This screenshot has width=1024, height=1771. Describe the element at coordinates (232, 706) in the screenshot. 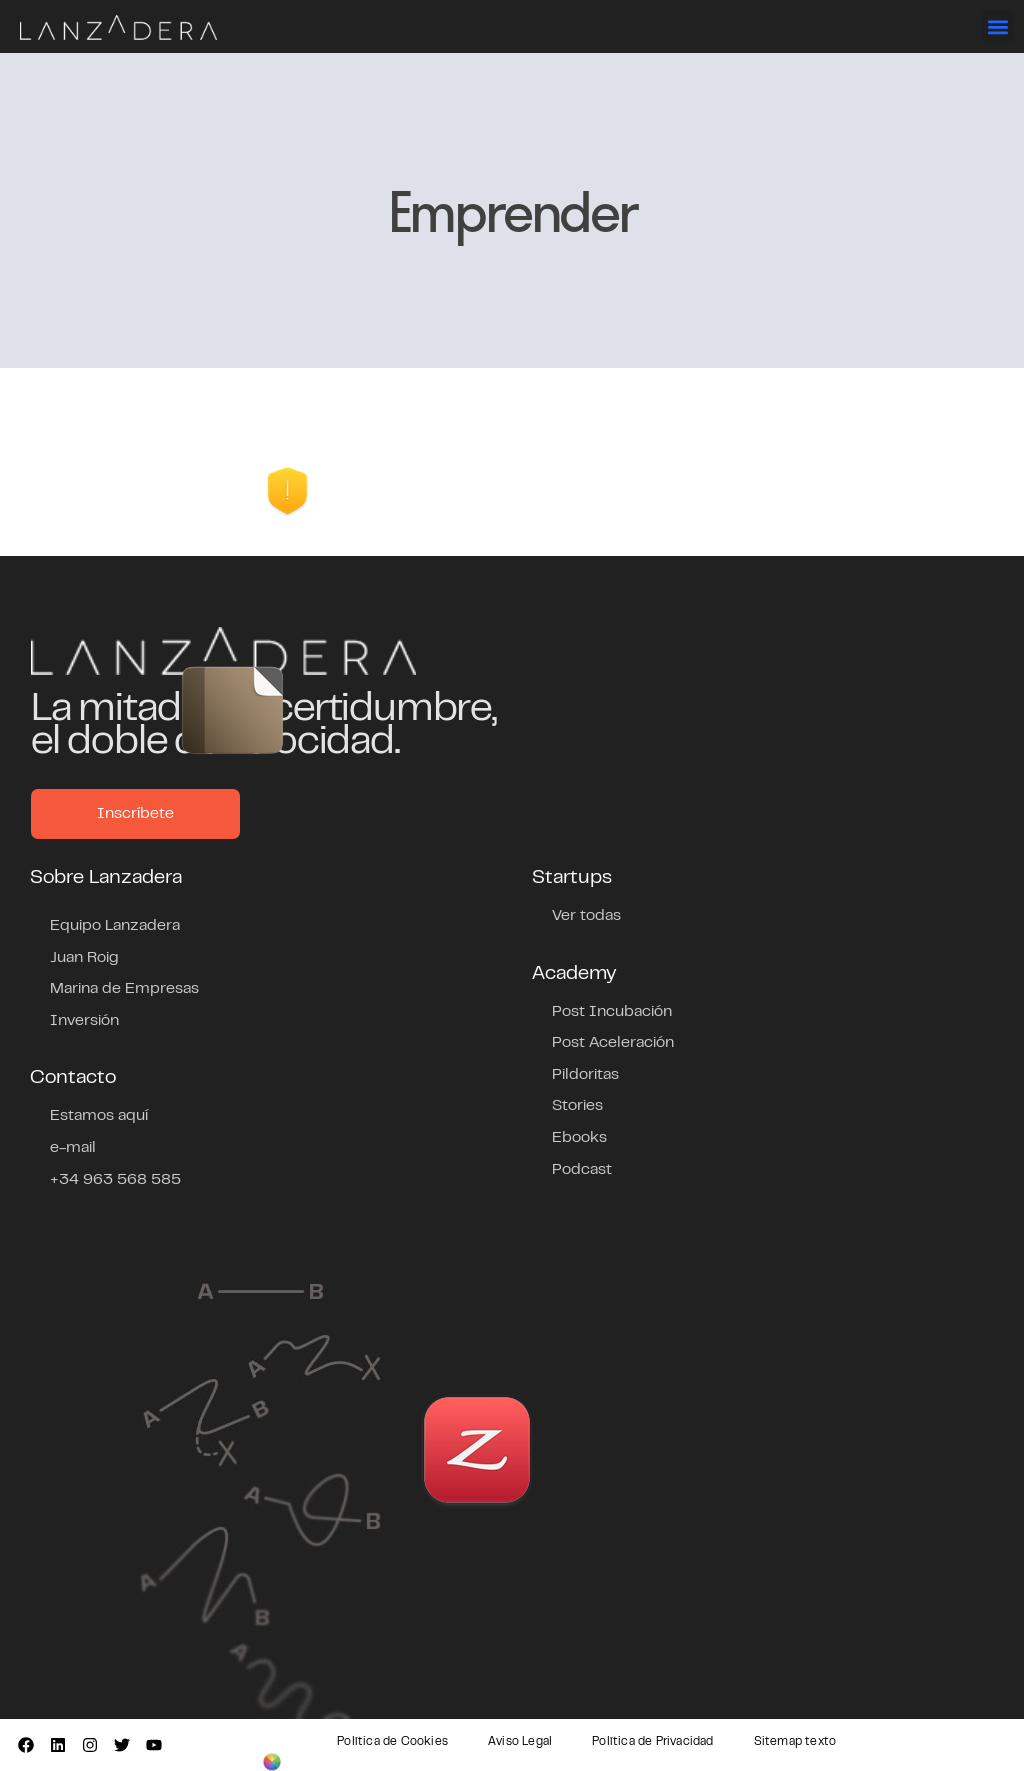

I see `change desktop wallpaper settings` at that location.